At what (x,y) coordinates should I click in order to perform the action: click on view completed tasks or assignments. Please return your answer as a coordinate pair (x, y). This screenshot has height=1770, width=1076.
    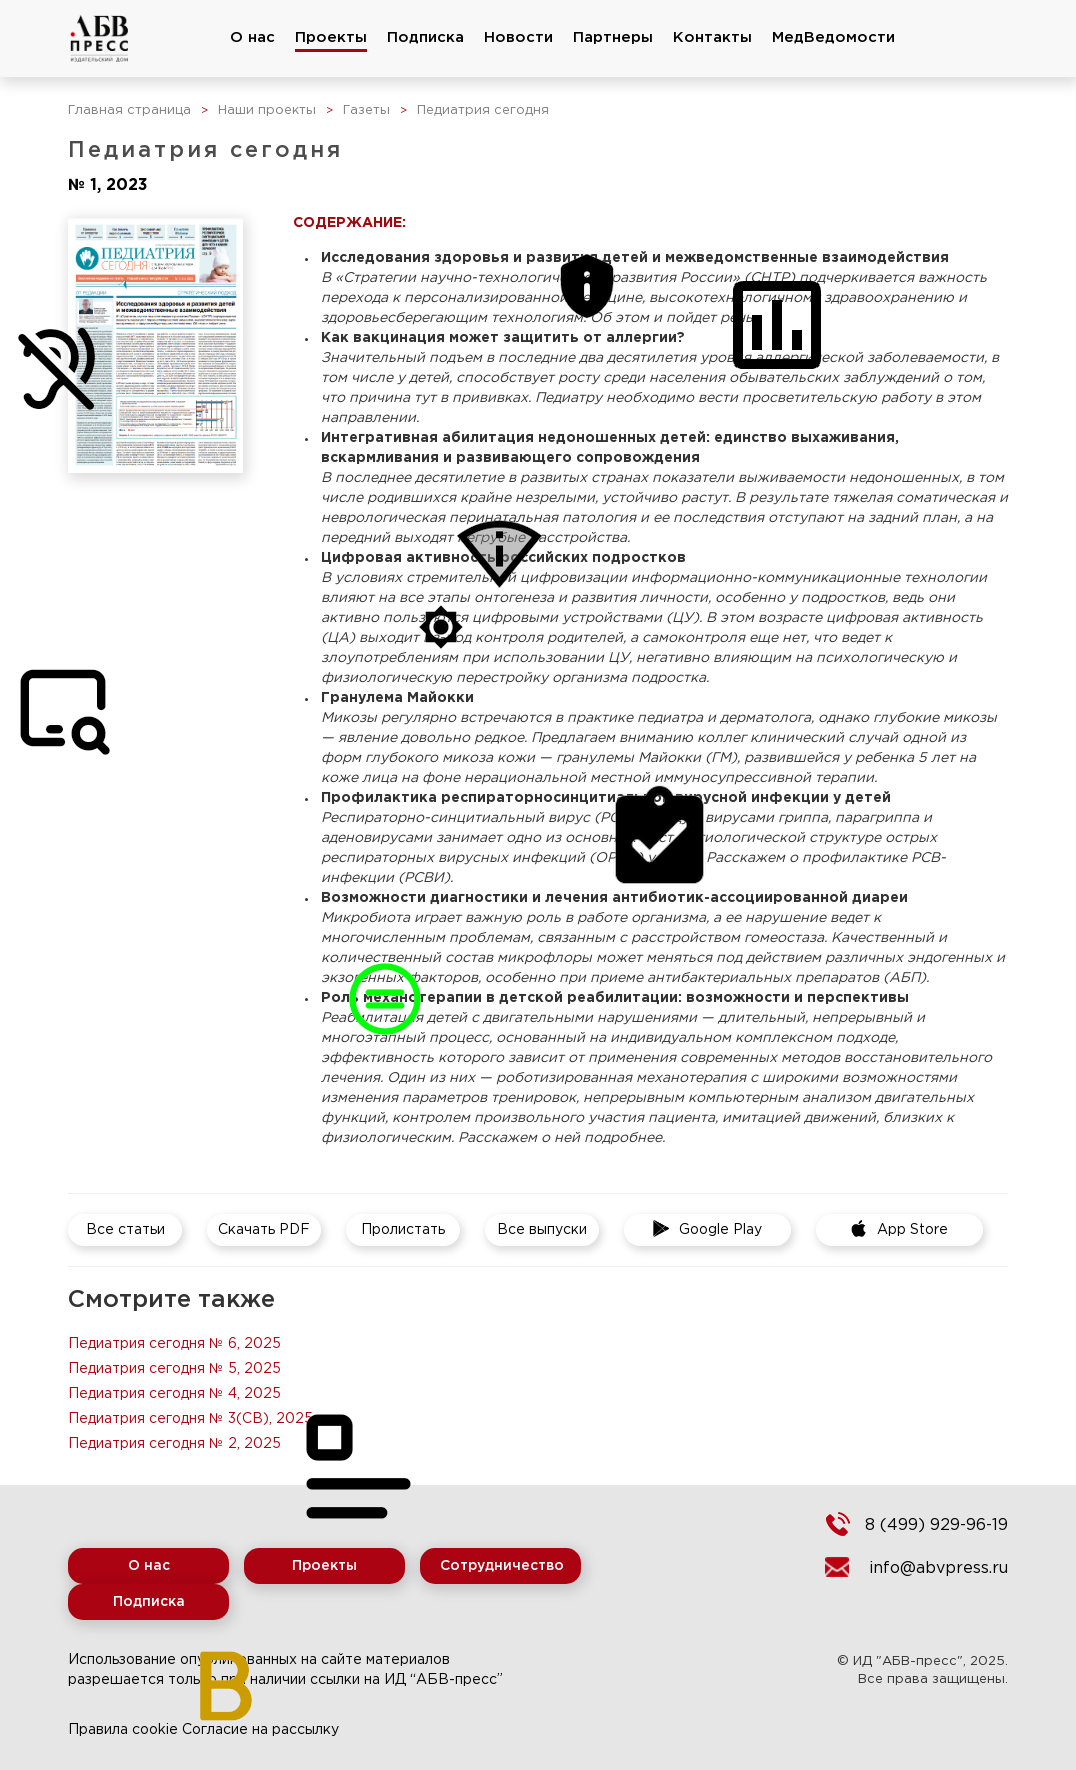
    Looking at the image, I should click on (659, 839).